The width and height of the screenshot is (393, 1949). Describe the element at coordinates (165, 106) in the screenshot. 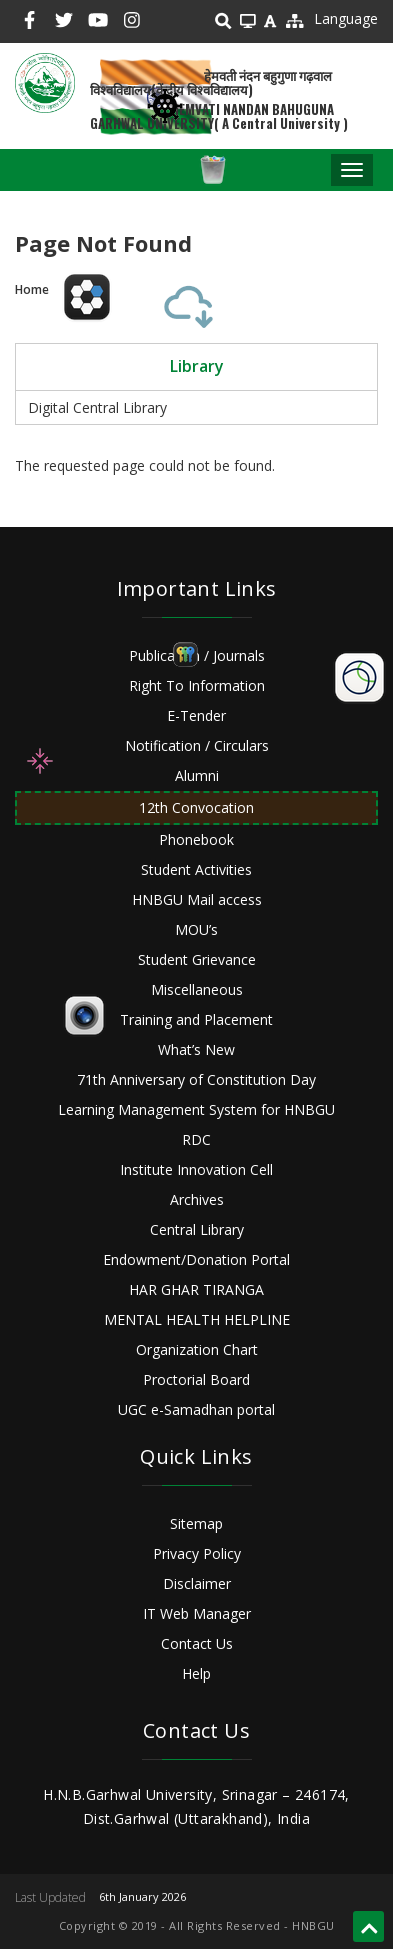

I see `view coronavirus or COVID-19 related information` at that location.